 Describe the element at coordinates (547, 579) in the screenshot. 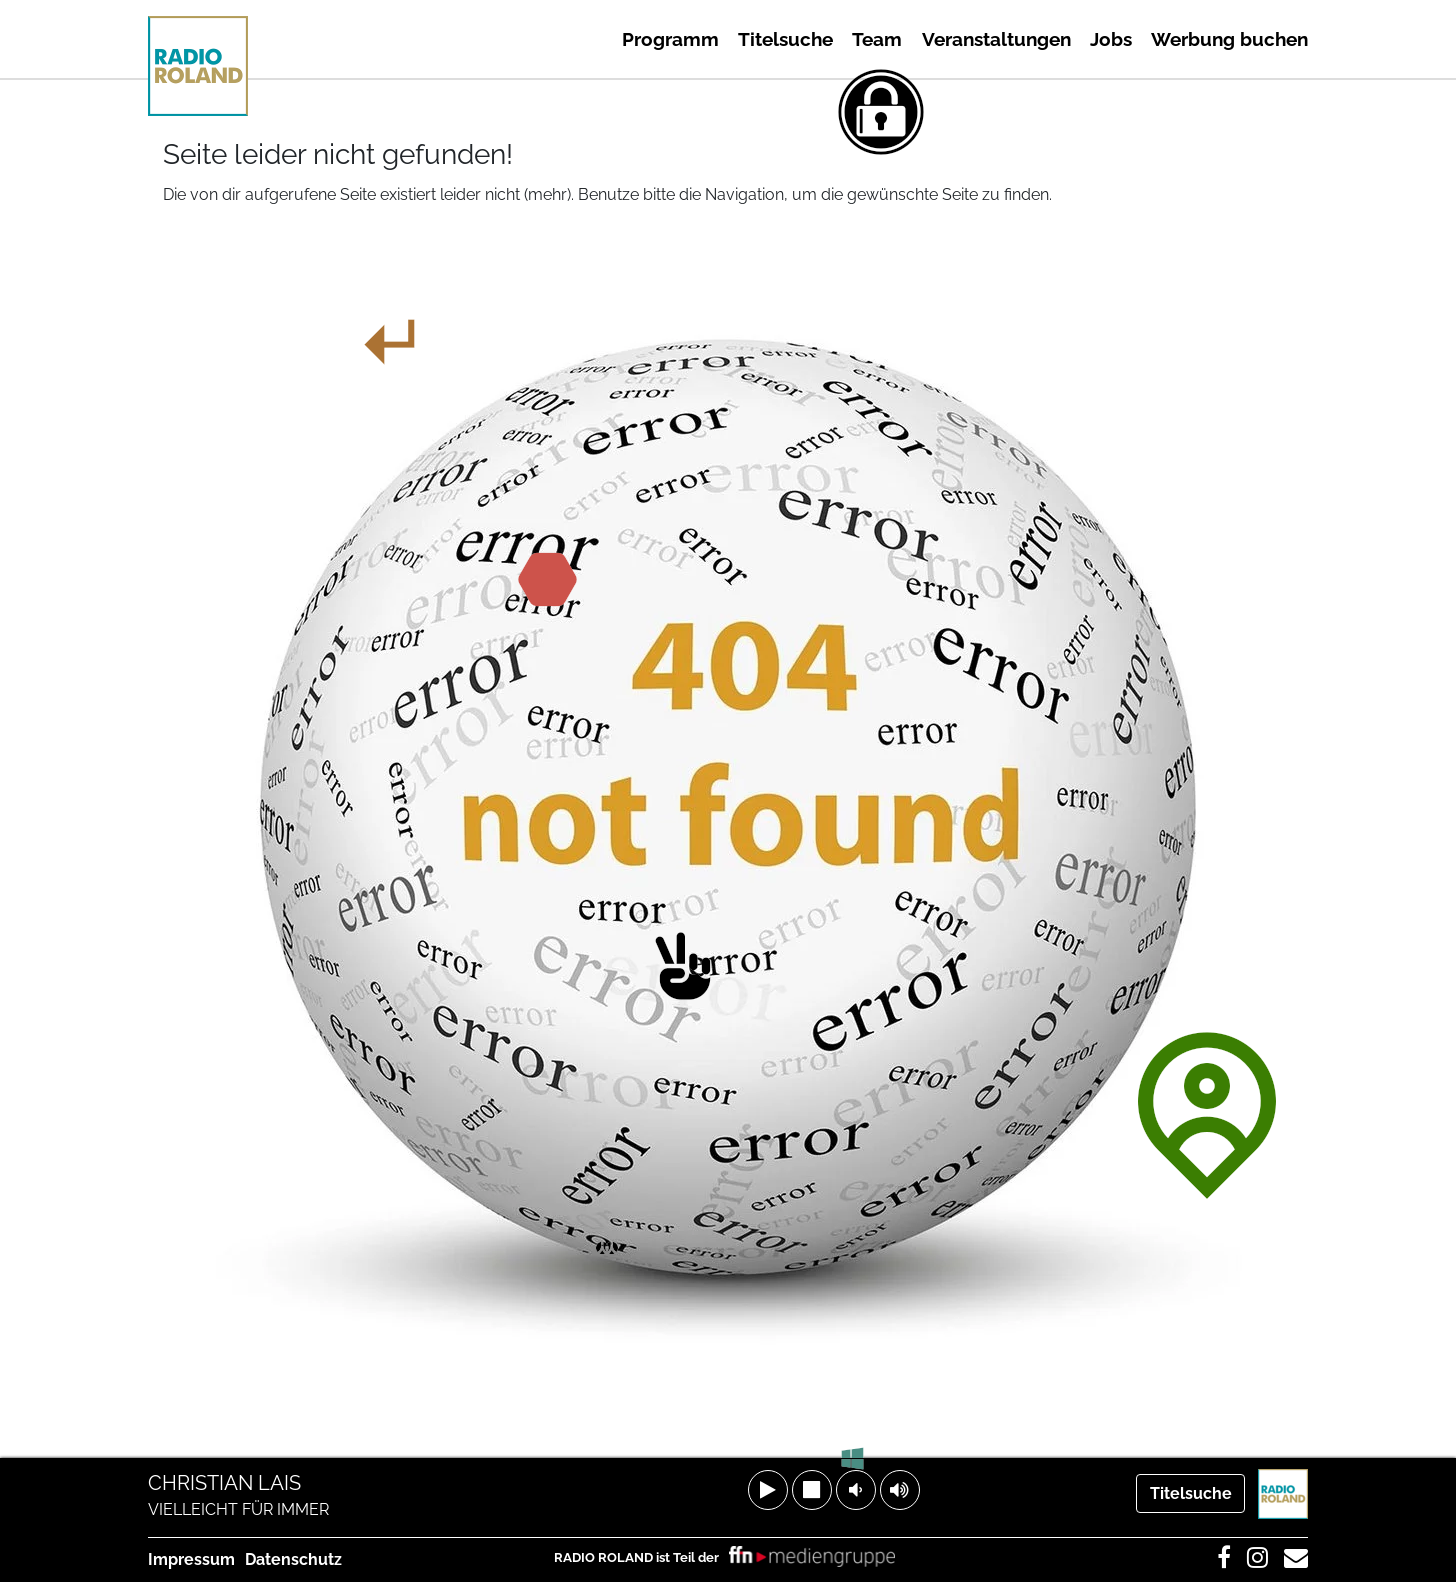

I see `hexagonal shape indicator or geometric element` at that location.